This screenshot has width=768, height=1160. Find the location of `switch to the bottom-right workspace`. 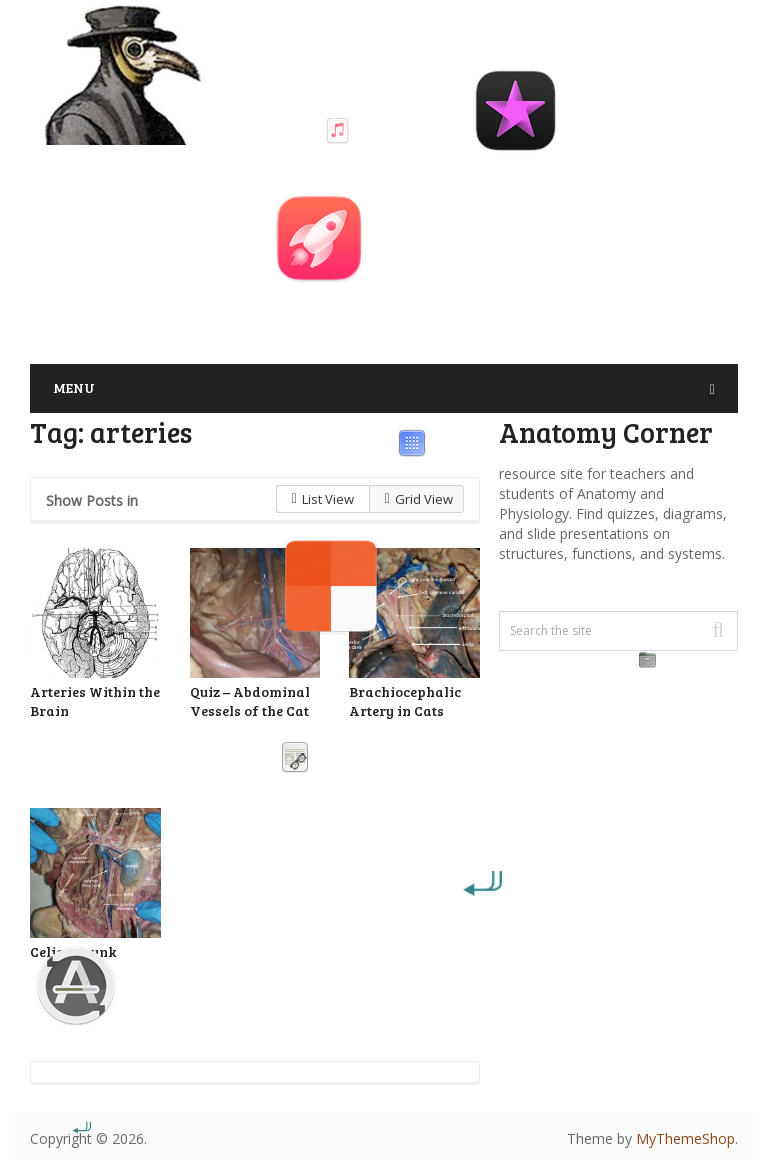

switch to the bottom-right workspace is located at coordinates (331, 586).